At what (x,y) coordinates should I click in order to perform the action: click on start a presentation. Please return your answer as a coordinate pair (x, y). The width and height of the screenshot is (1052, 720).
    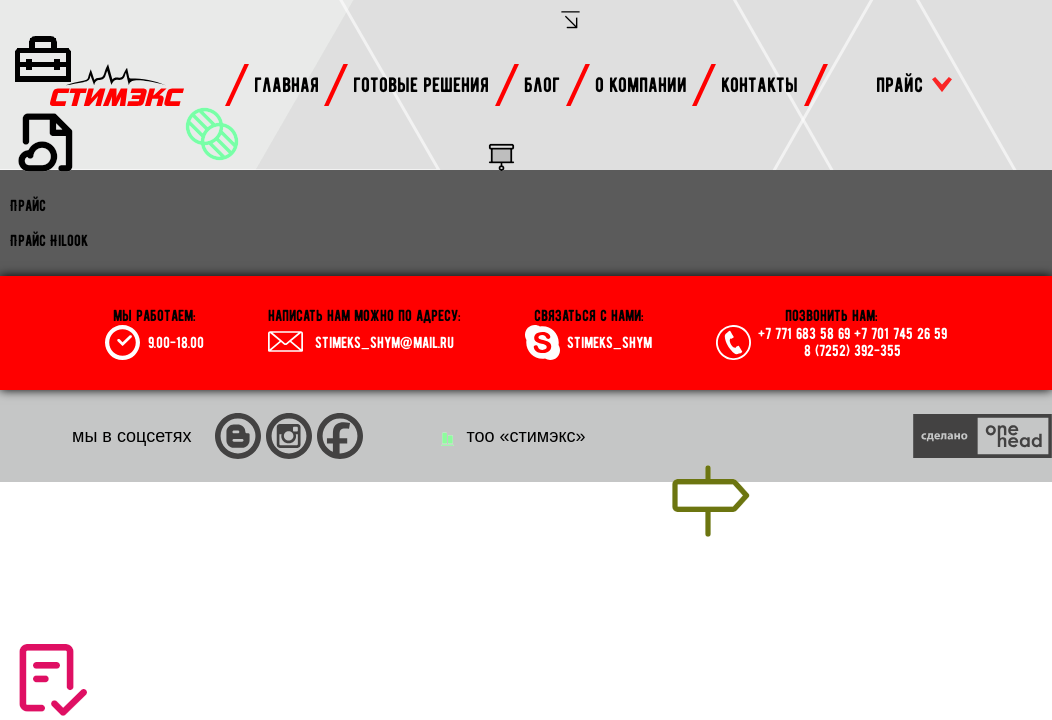
    Looking at the image, I should click on (501, 155).